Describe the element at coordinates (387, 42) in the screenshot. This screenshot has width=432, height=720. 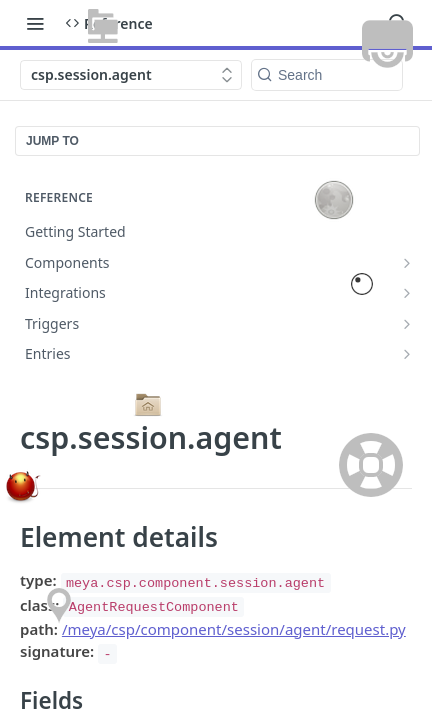
I see `access optical disc drive` at that location.